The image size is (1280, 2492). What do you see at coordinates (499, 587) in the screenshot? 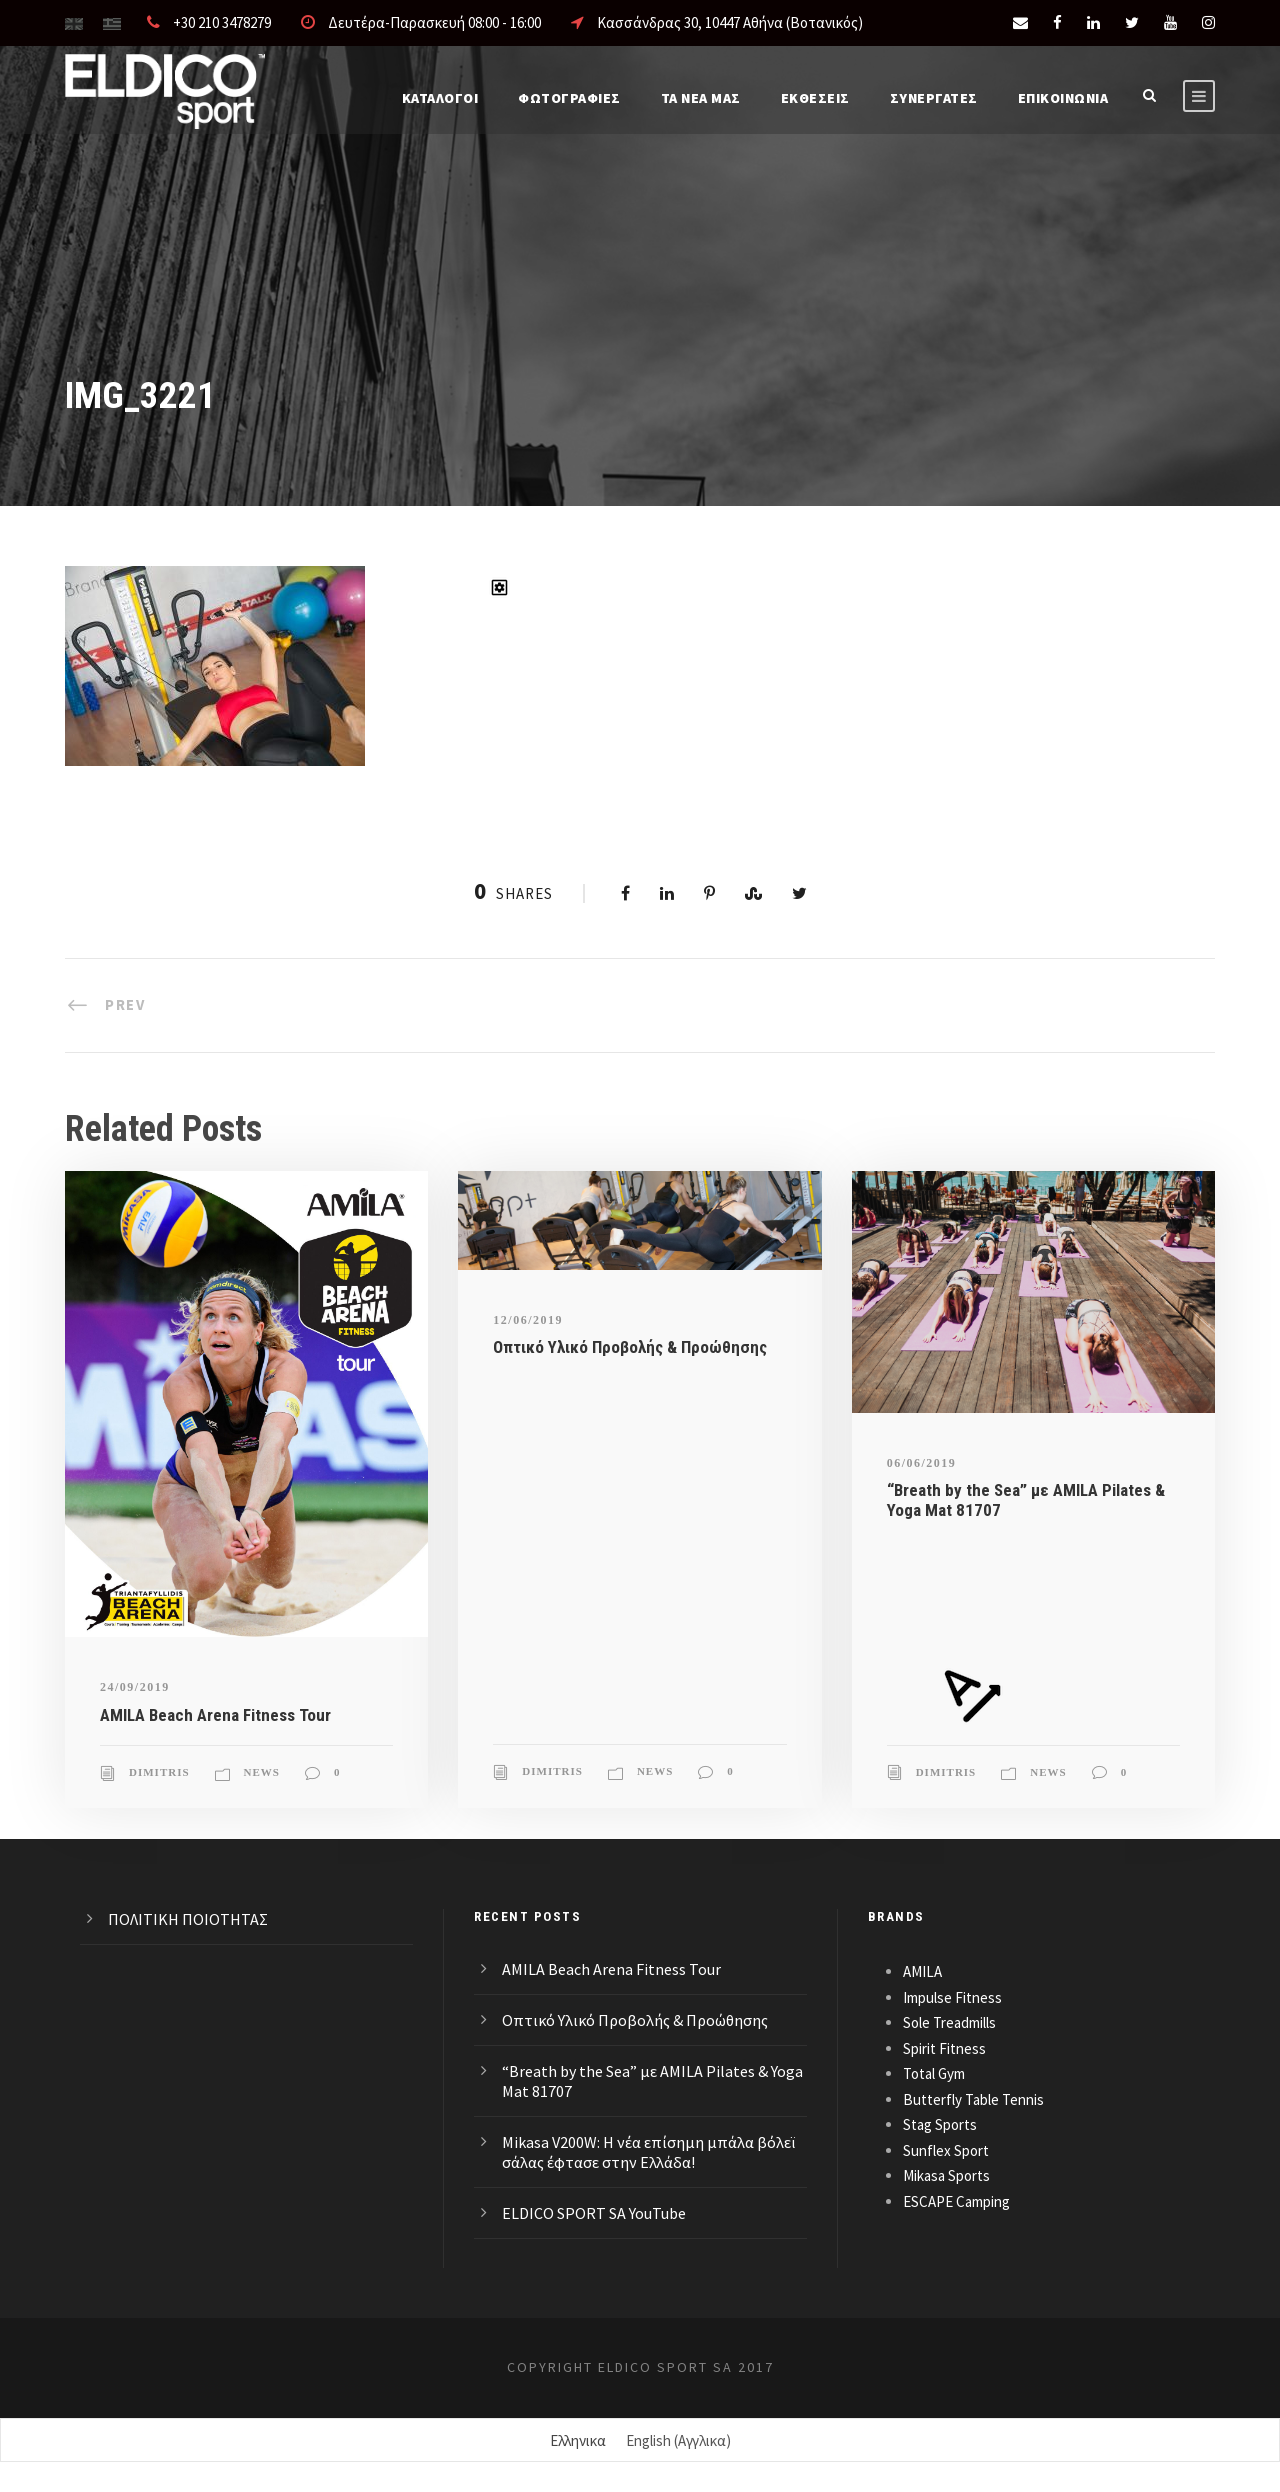
I see `access application settings` at bounding box center [499, 587].